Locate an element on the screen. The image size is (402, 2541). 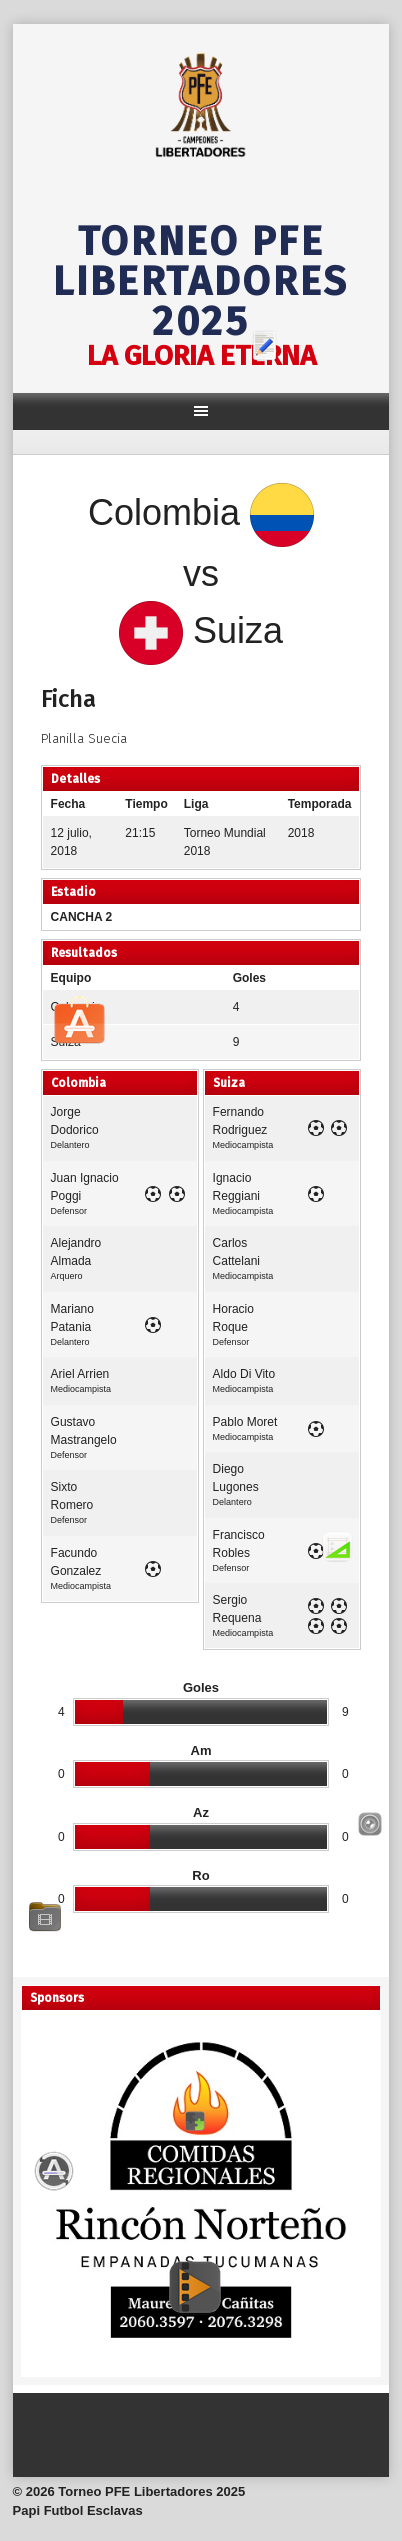
open blackmagic raw player app is located at coordinates (195, 2287).